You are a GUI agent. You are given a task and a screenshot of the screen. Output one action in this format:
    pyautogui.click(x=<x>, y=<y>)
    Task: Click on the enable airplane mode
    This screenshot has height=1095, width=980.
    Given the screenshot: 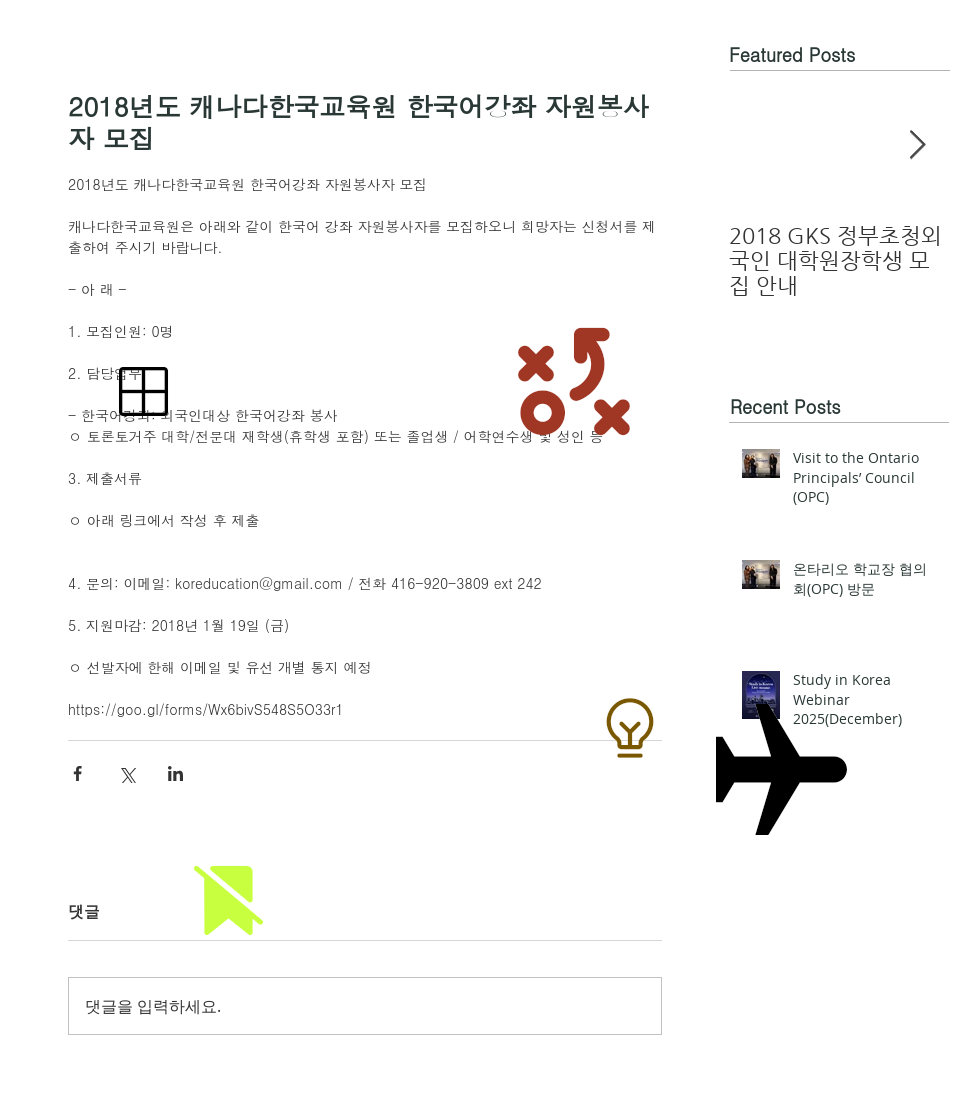 What is the action you would take?
    pyautogui.click(x=781, y=769)
    